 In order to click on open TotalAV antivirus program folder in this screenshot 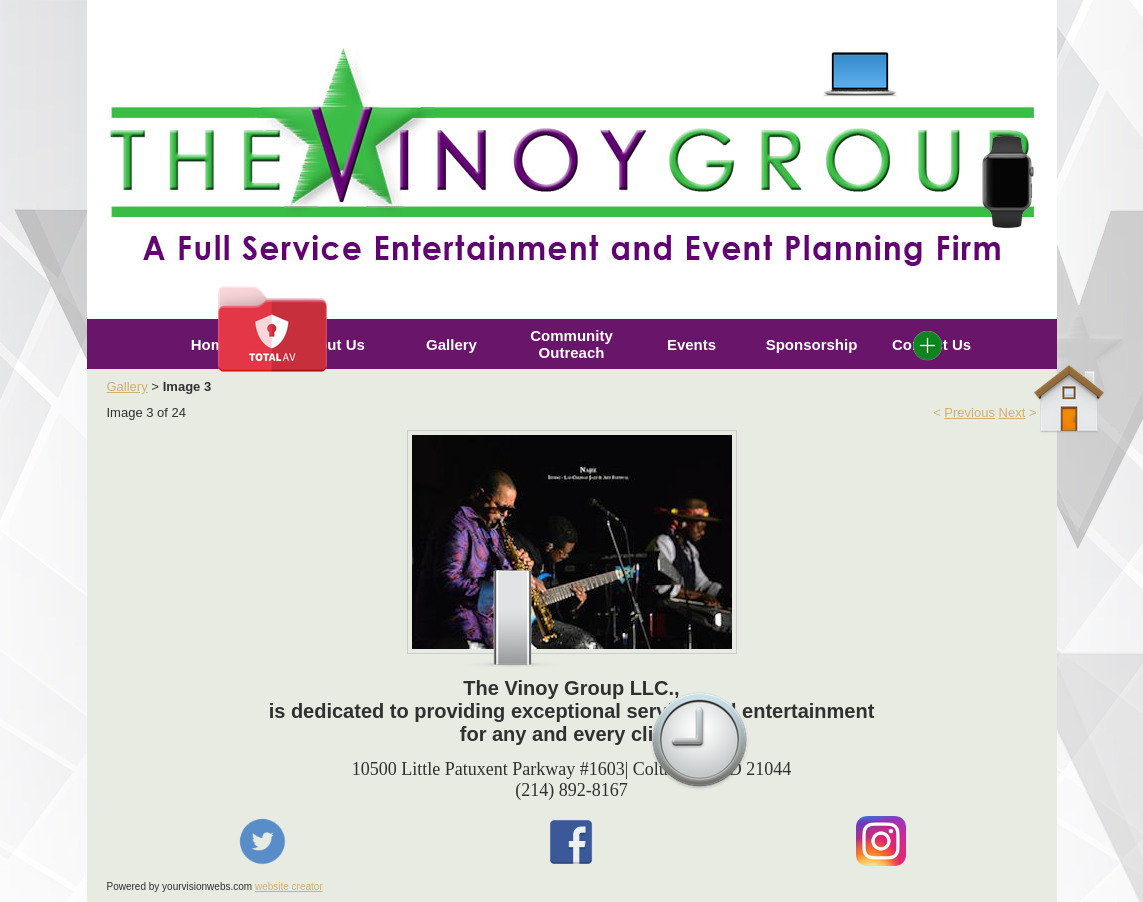, I will do `click(272, 332)`.